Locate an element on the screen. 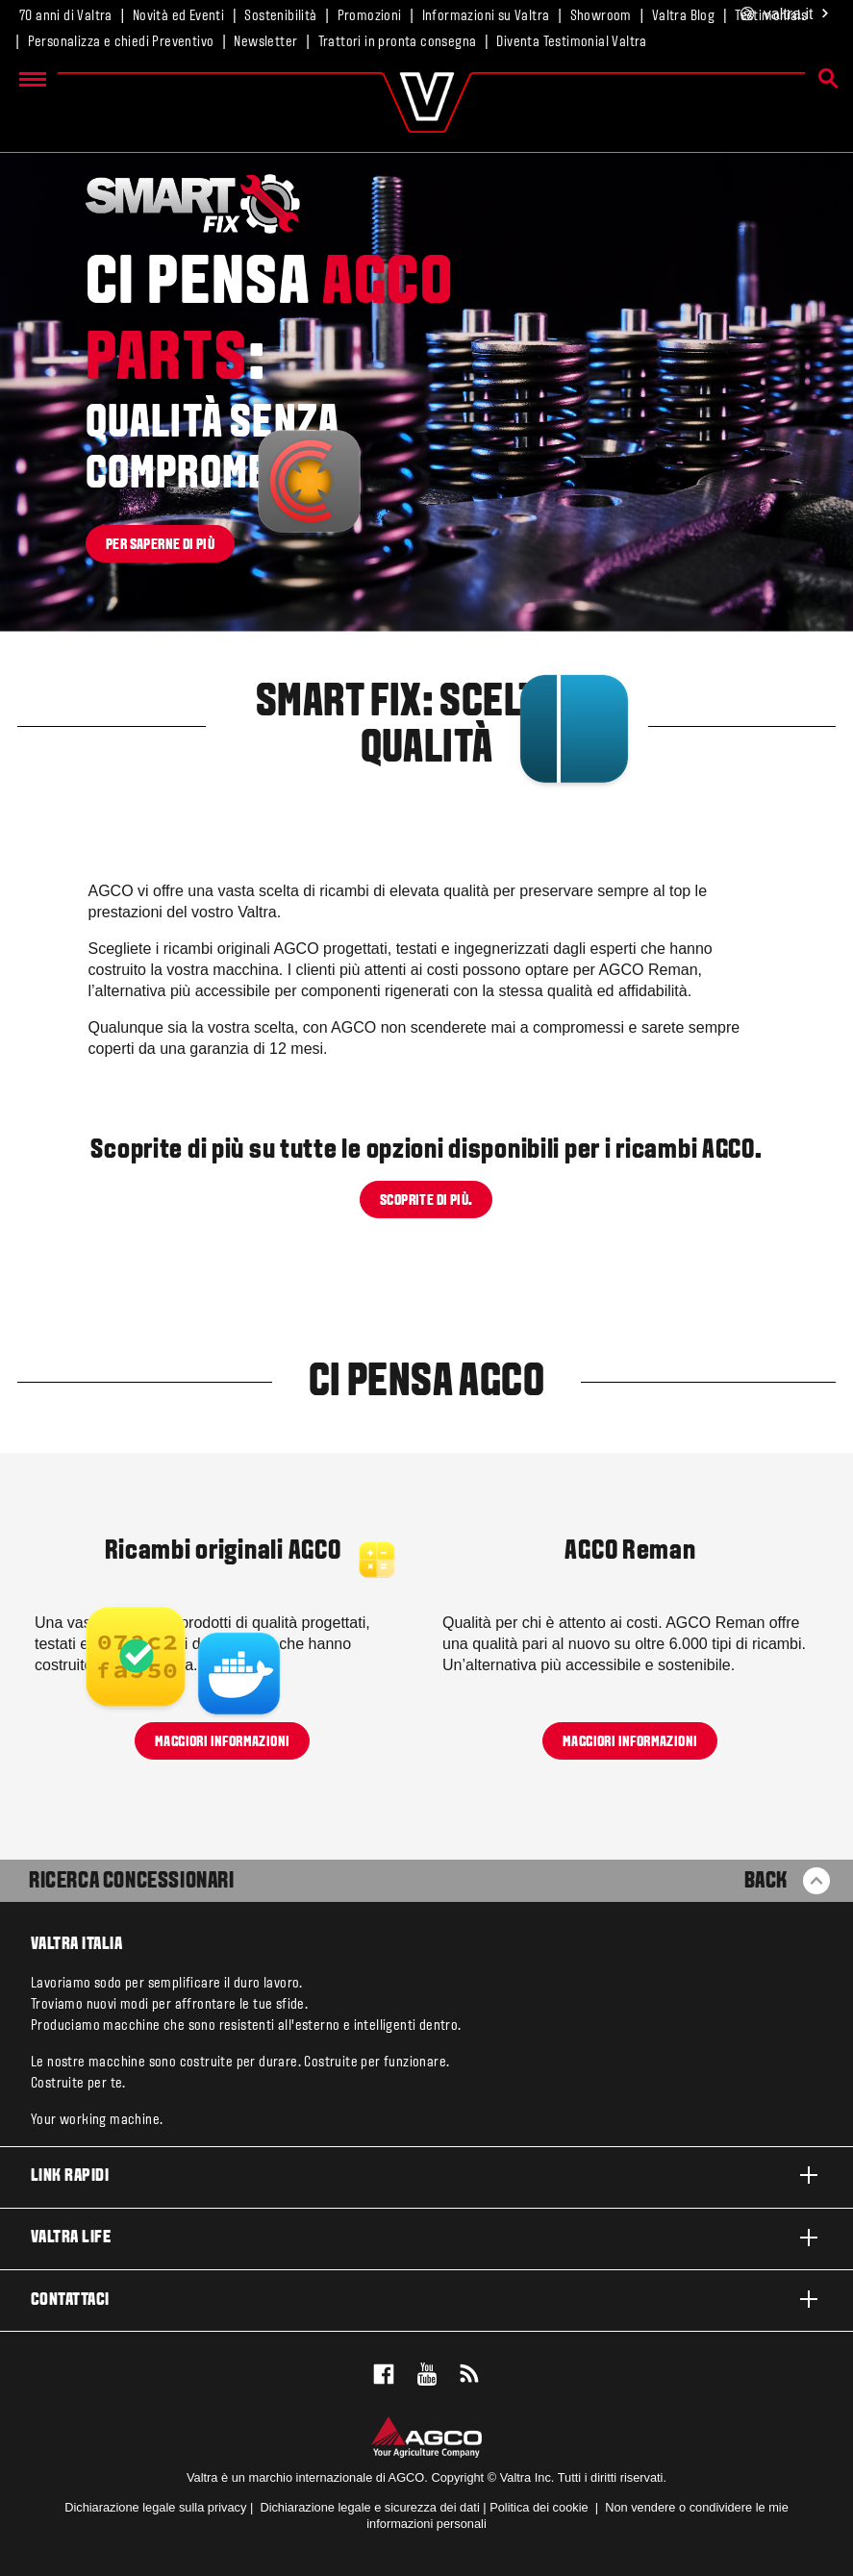 Image resolution: width=853 pixels, height=2576 pixels. open shotcut video editor is located at coordinates (574, 729).